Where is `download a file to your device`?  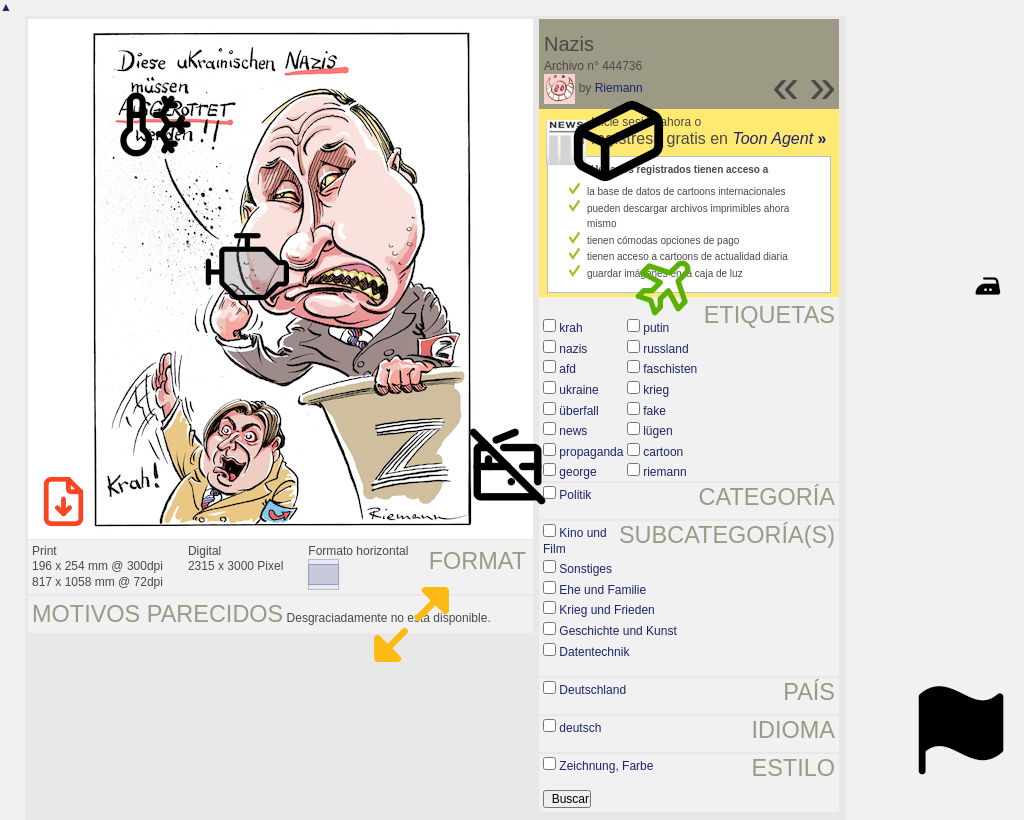
download a file to your device is located at coordinates (63, 501).